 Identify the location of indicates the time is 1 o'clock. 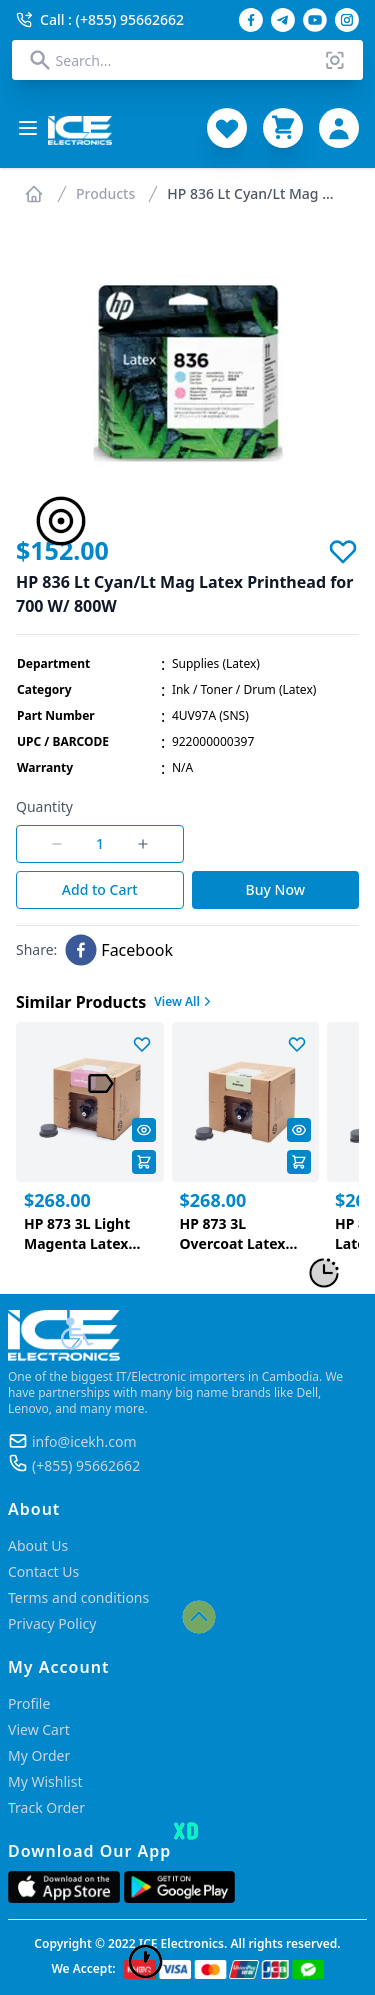
(145, 1961).